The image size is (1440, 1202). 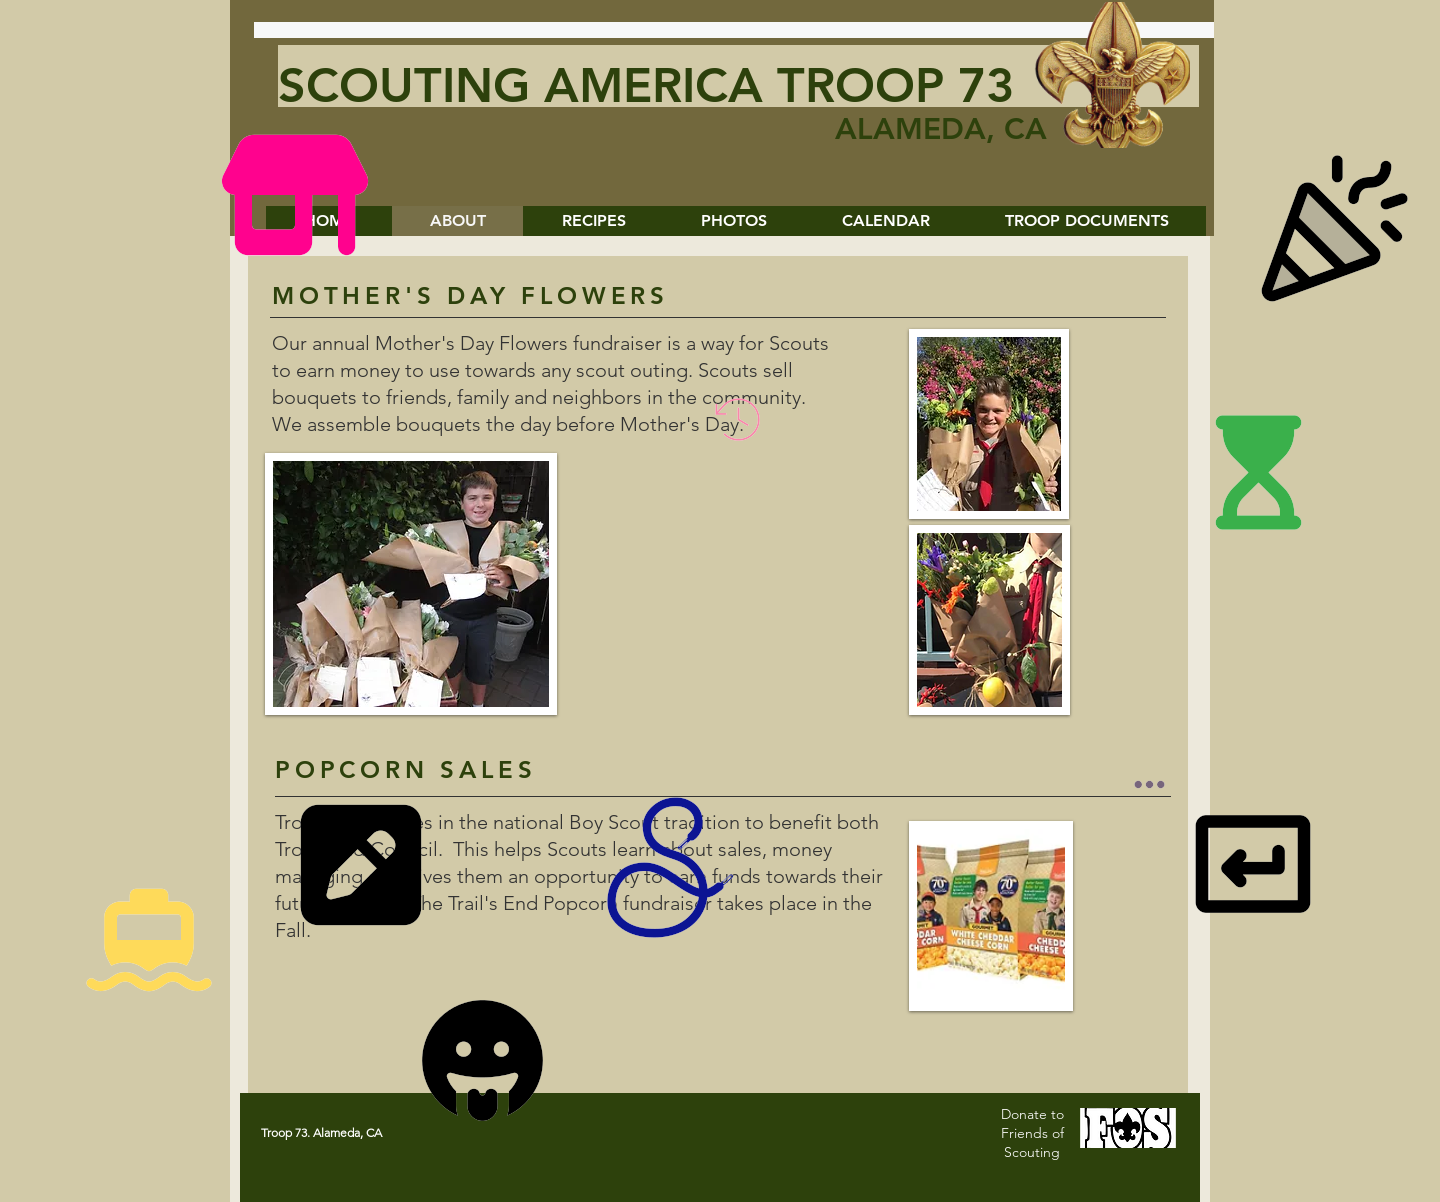 I want to click on shoelace web components library logo, so click(x=668, y=867).